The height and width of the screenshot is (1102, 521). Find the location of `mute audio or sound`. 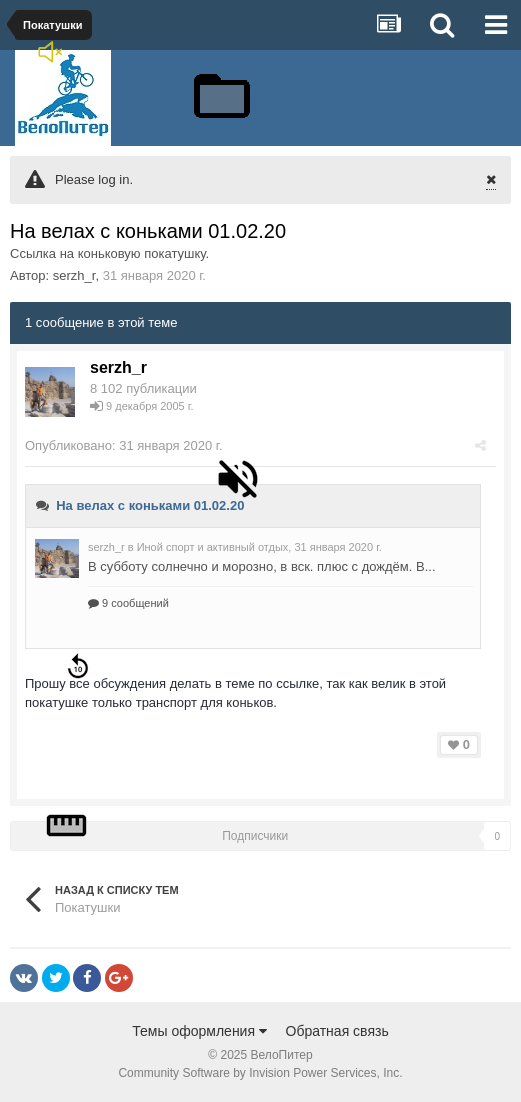

mute audio or sound is located at coordinates (238, 479).